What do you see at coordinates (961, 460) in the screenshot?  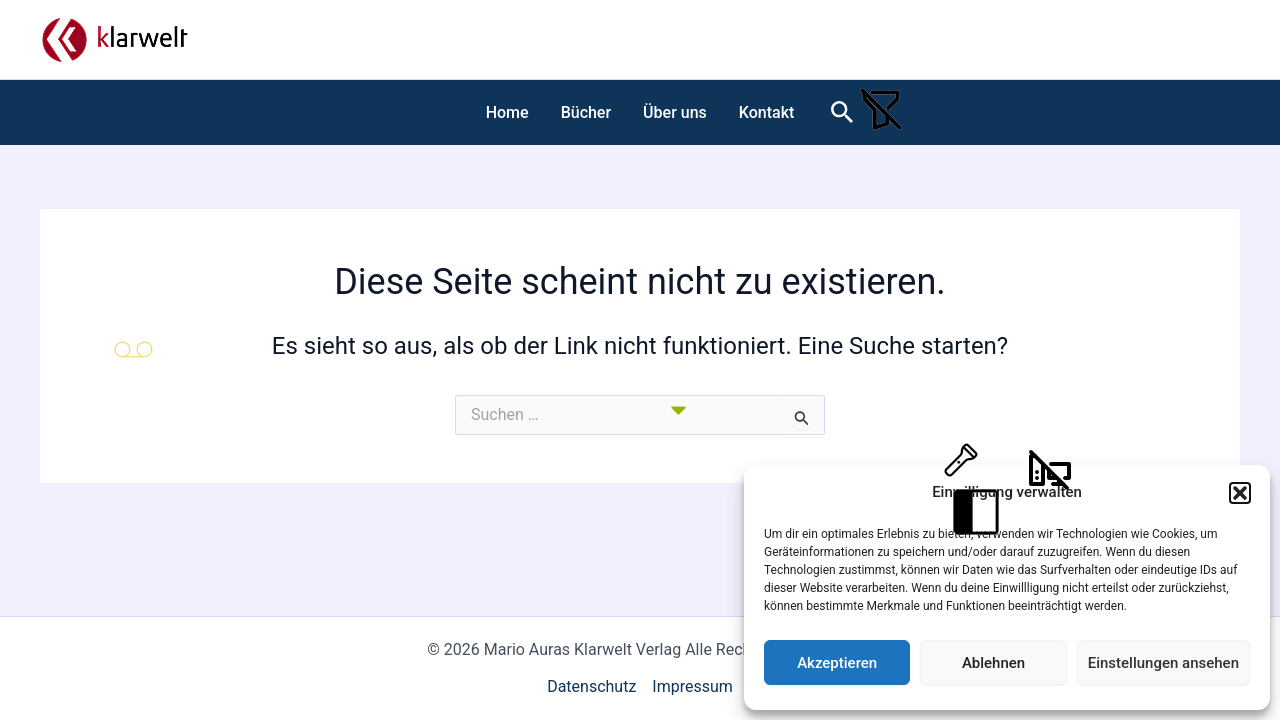 I see `toggle flashlight on/off` at bounding box center [961, 460].